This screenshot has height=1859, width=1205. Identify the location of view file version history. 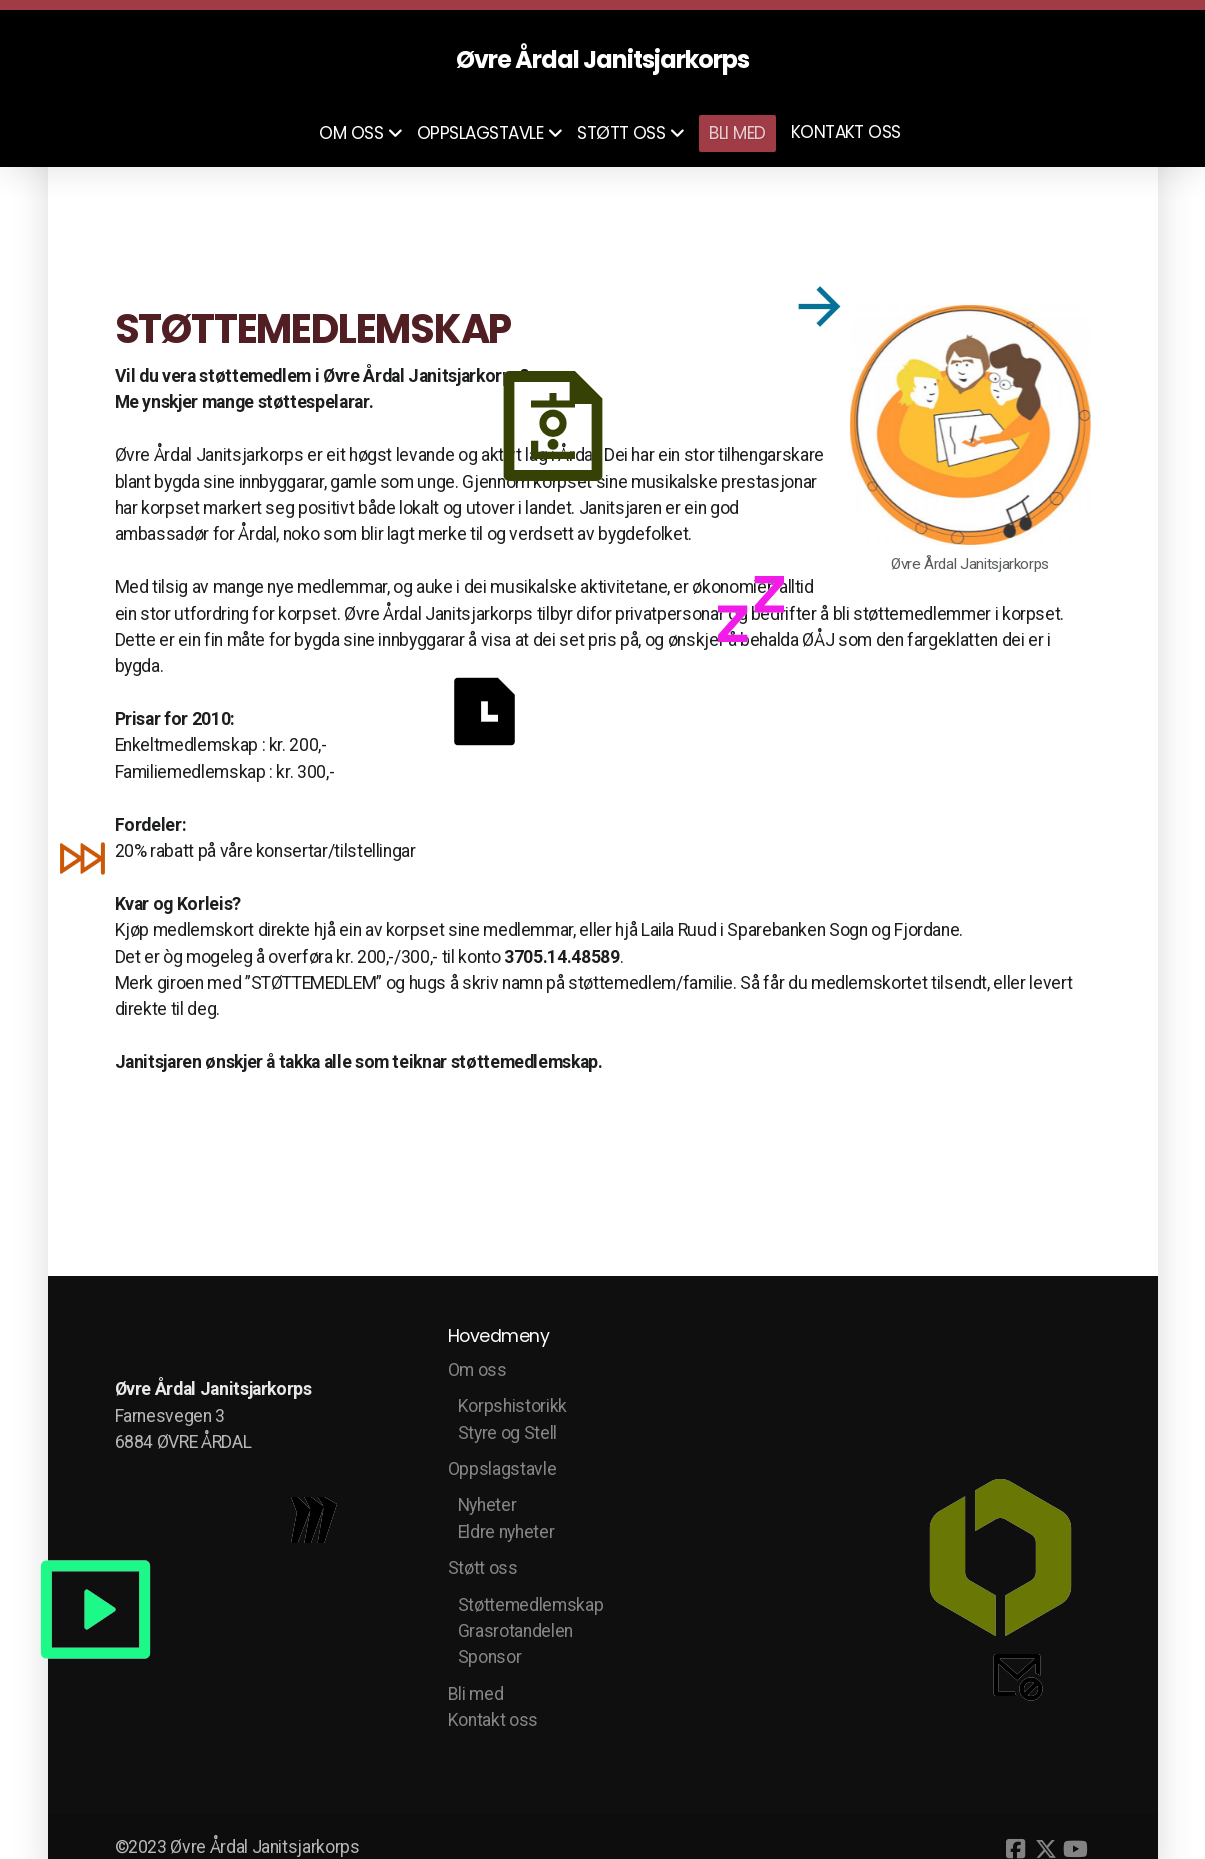
(484, 711).